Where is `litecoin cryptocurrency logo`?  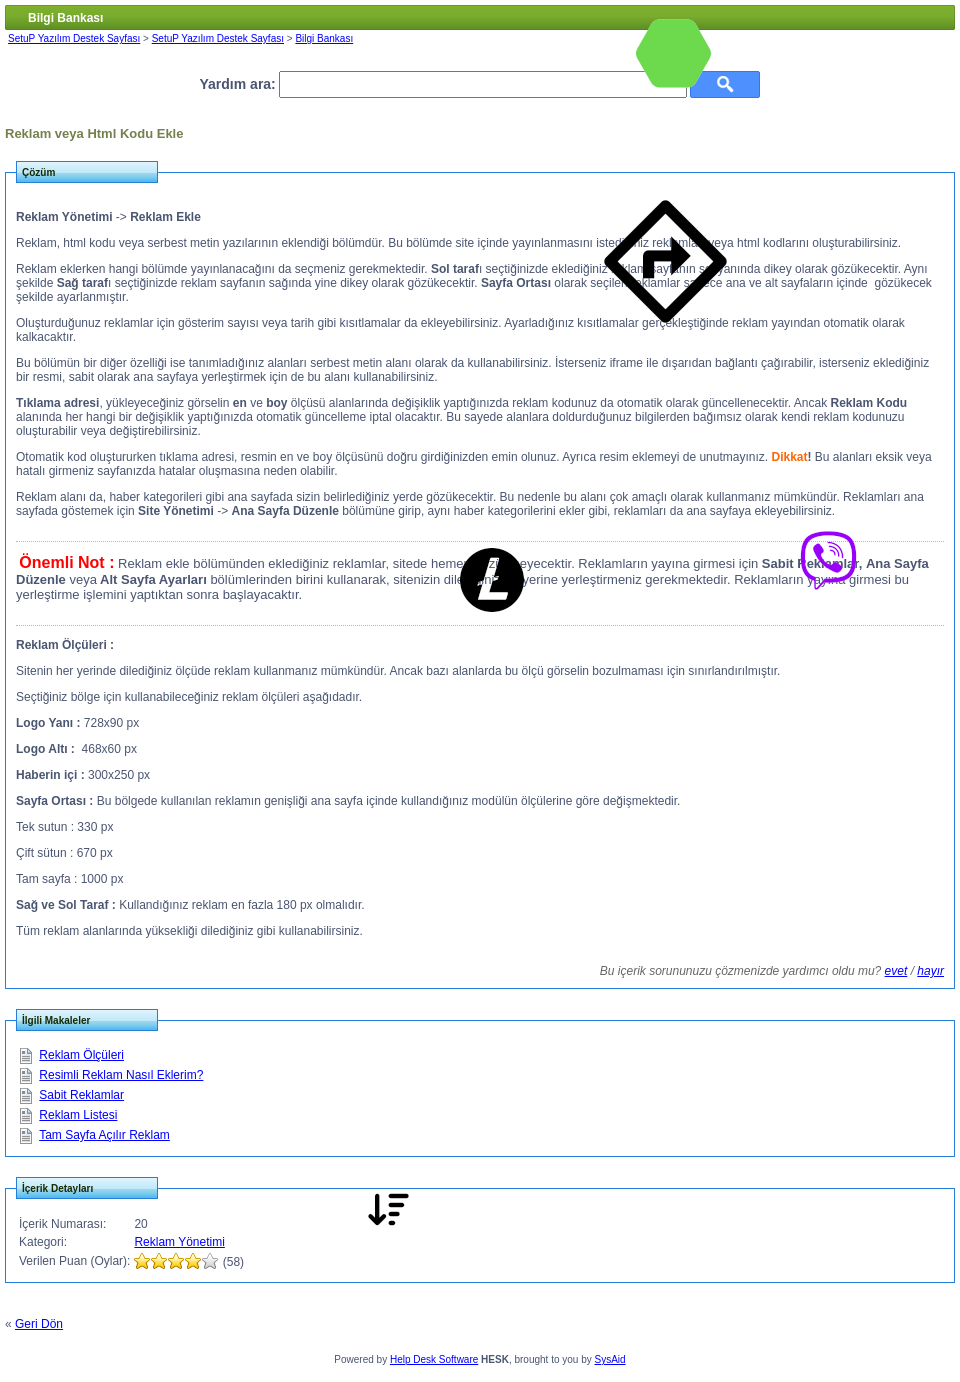 litecoin cryptocurrency logo is located at coordinates (492, 580).